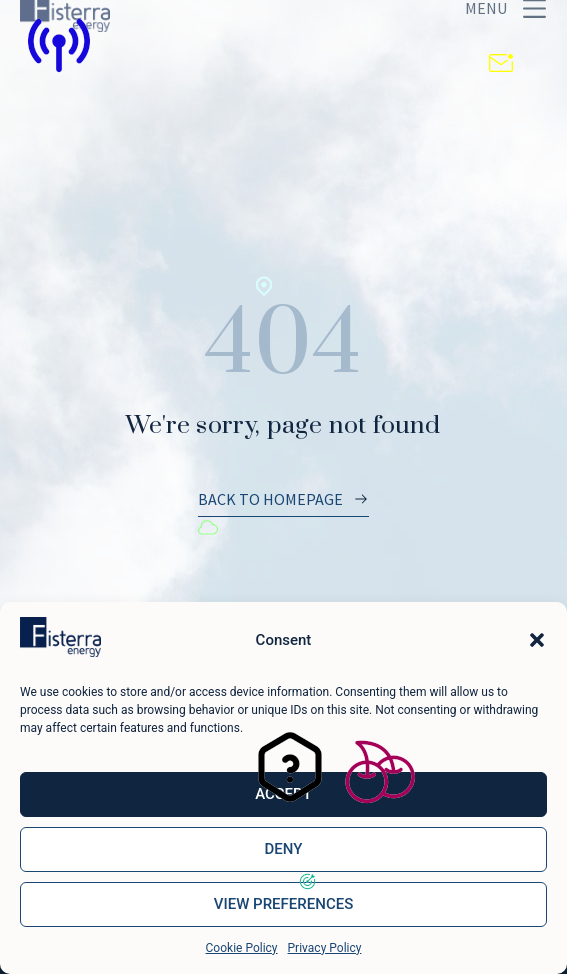  I want to click on access help or support options, so click(290, 767).